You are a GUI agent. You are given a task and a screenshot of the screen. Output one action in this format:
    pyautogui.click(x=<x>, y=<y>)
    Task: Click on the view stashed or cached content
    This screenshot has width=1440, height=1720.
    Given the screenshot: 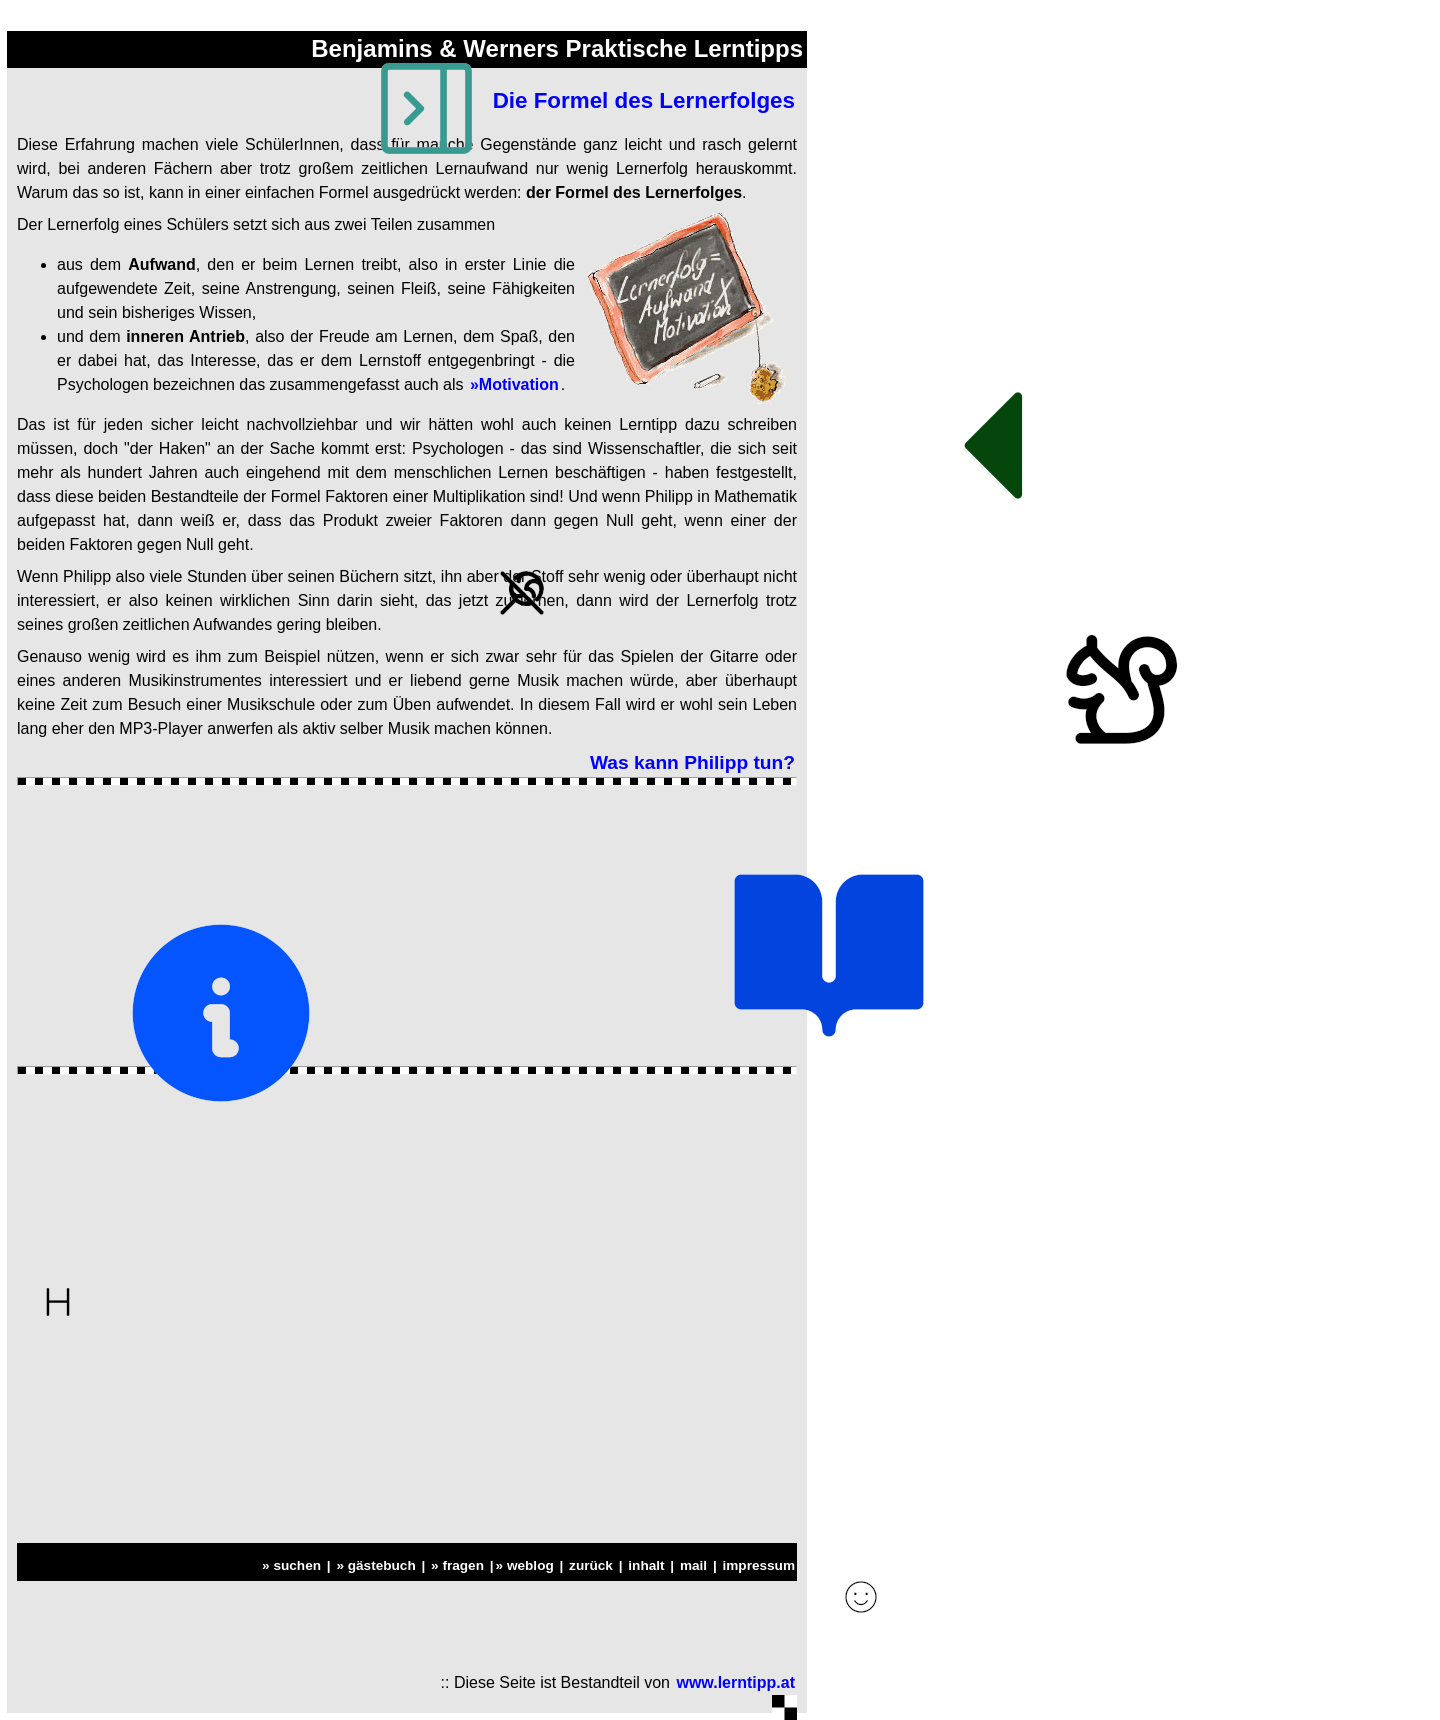 What is the action you would take?
    pyautogui.click(x=1119, y=693)
    